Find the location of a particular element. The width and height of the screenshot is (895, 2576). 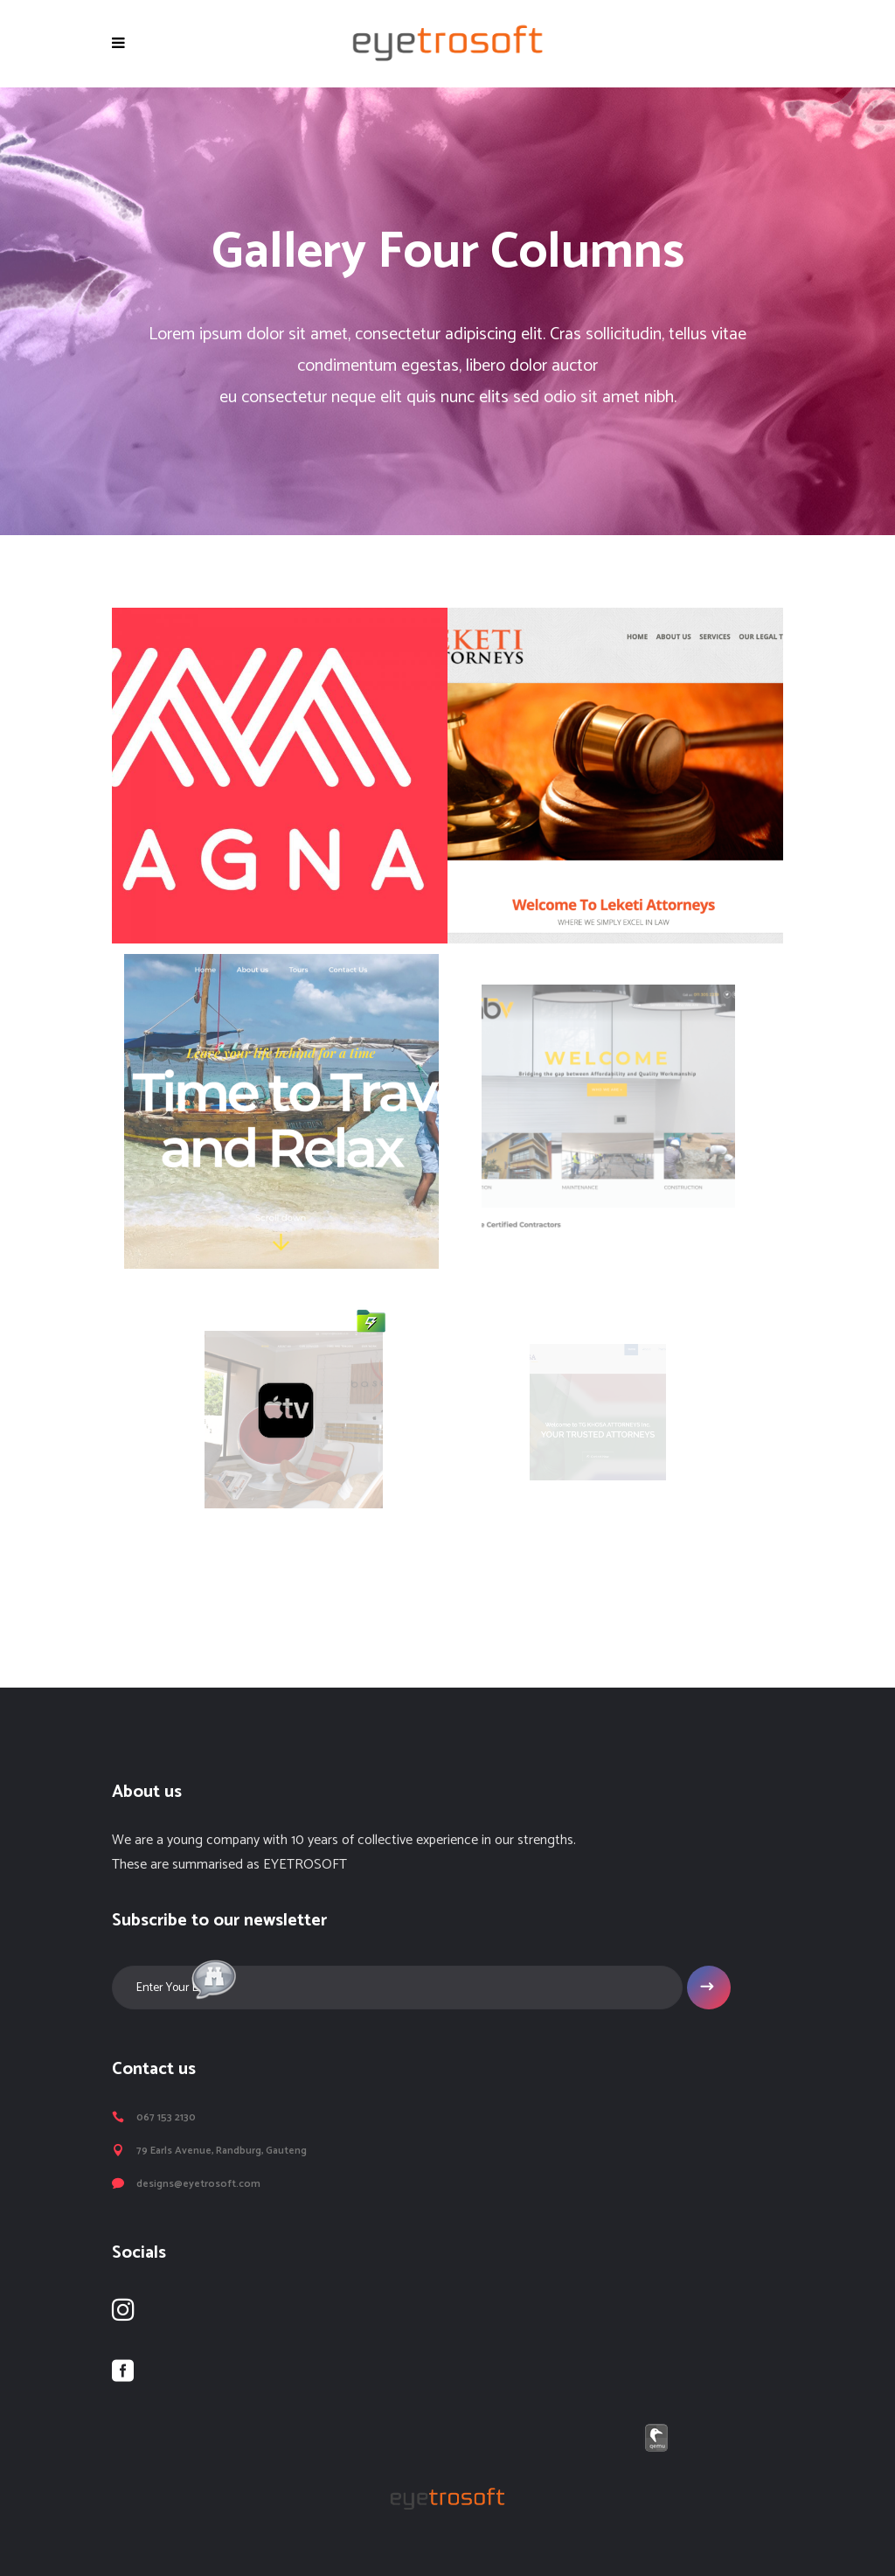

qemu virtual disk image file is located at coordinates (656, 2438).